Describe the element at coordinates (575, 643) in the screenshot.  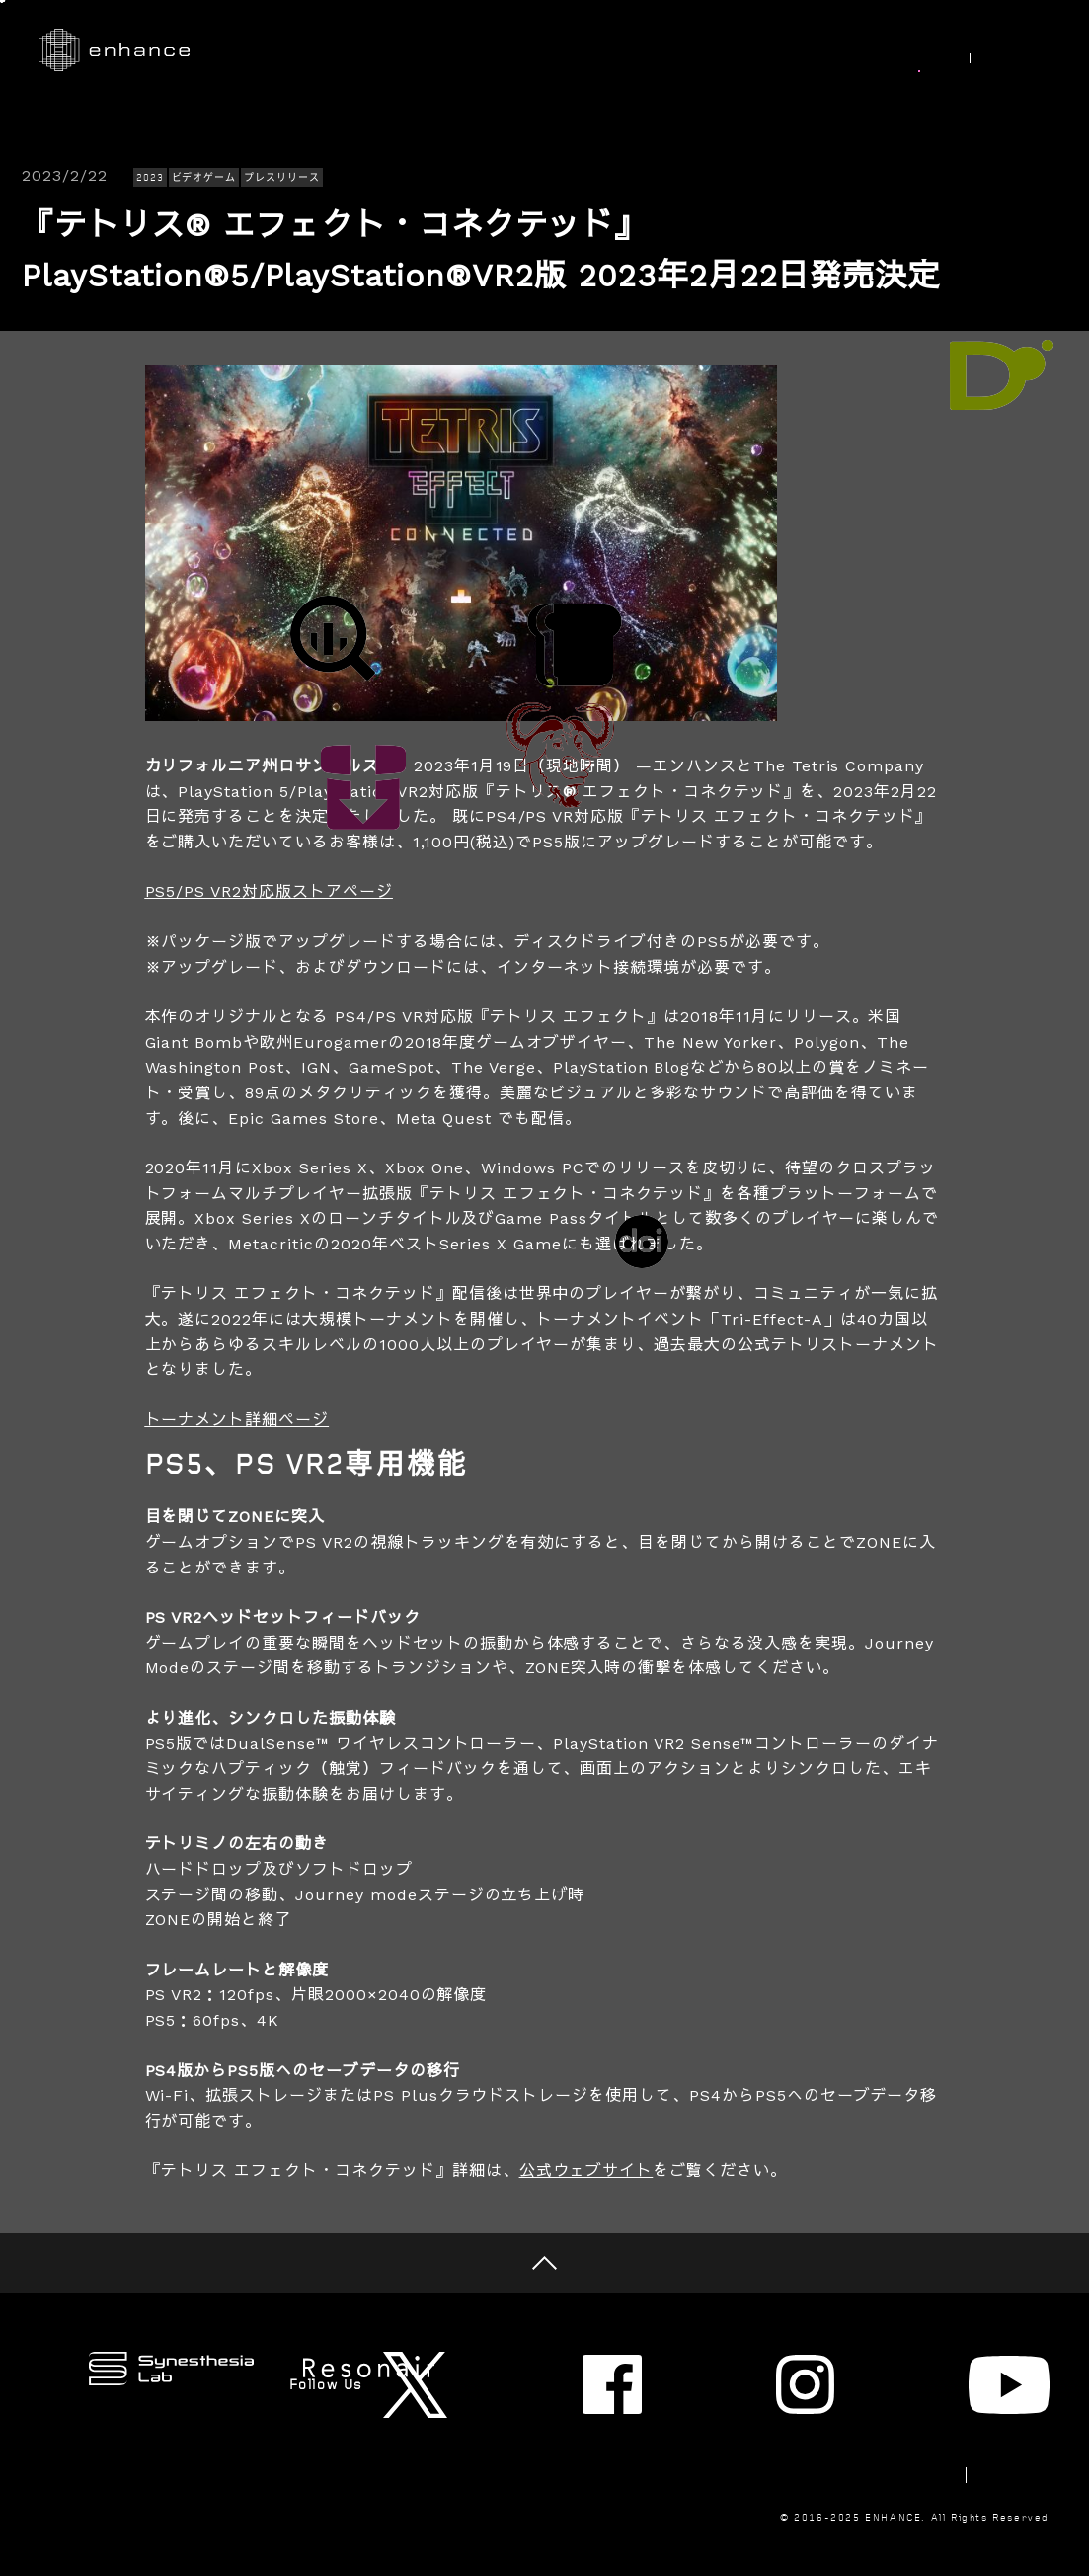
I see `browse bakery or bread products` at that location.